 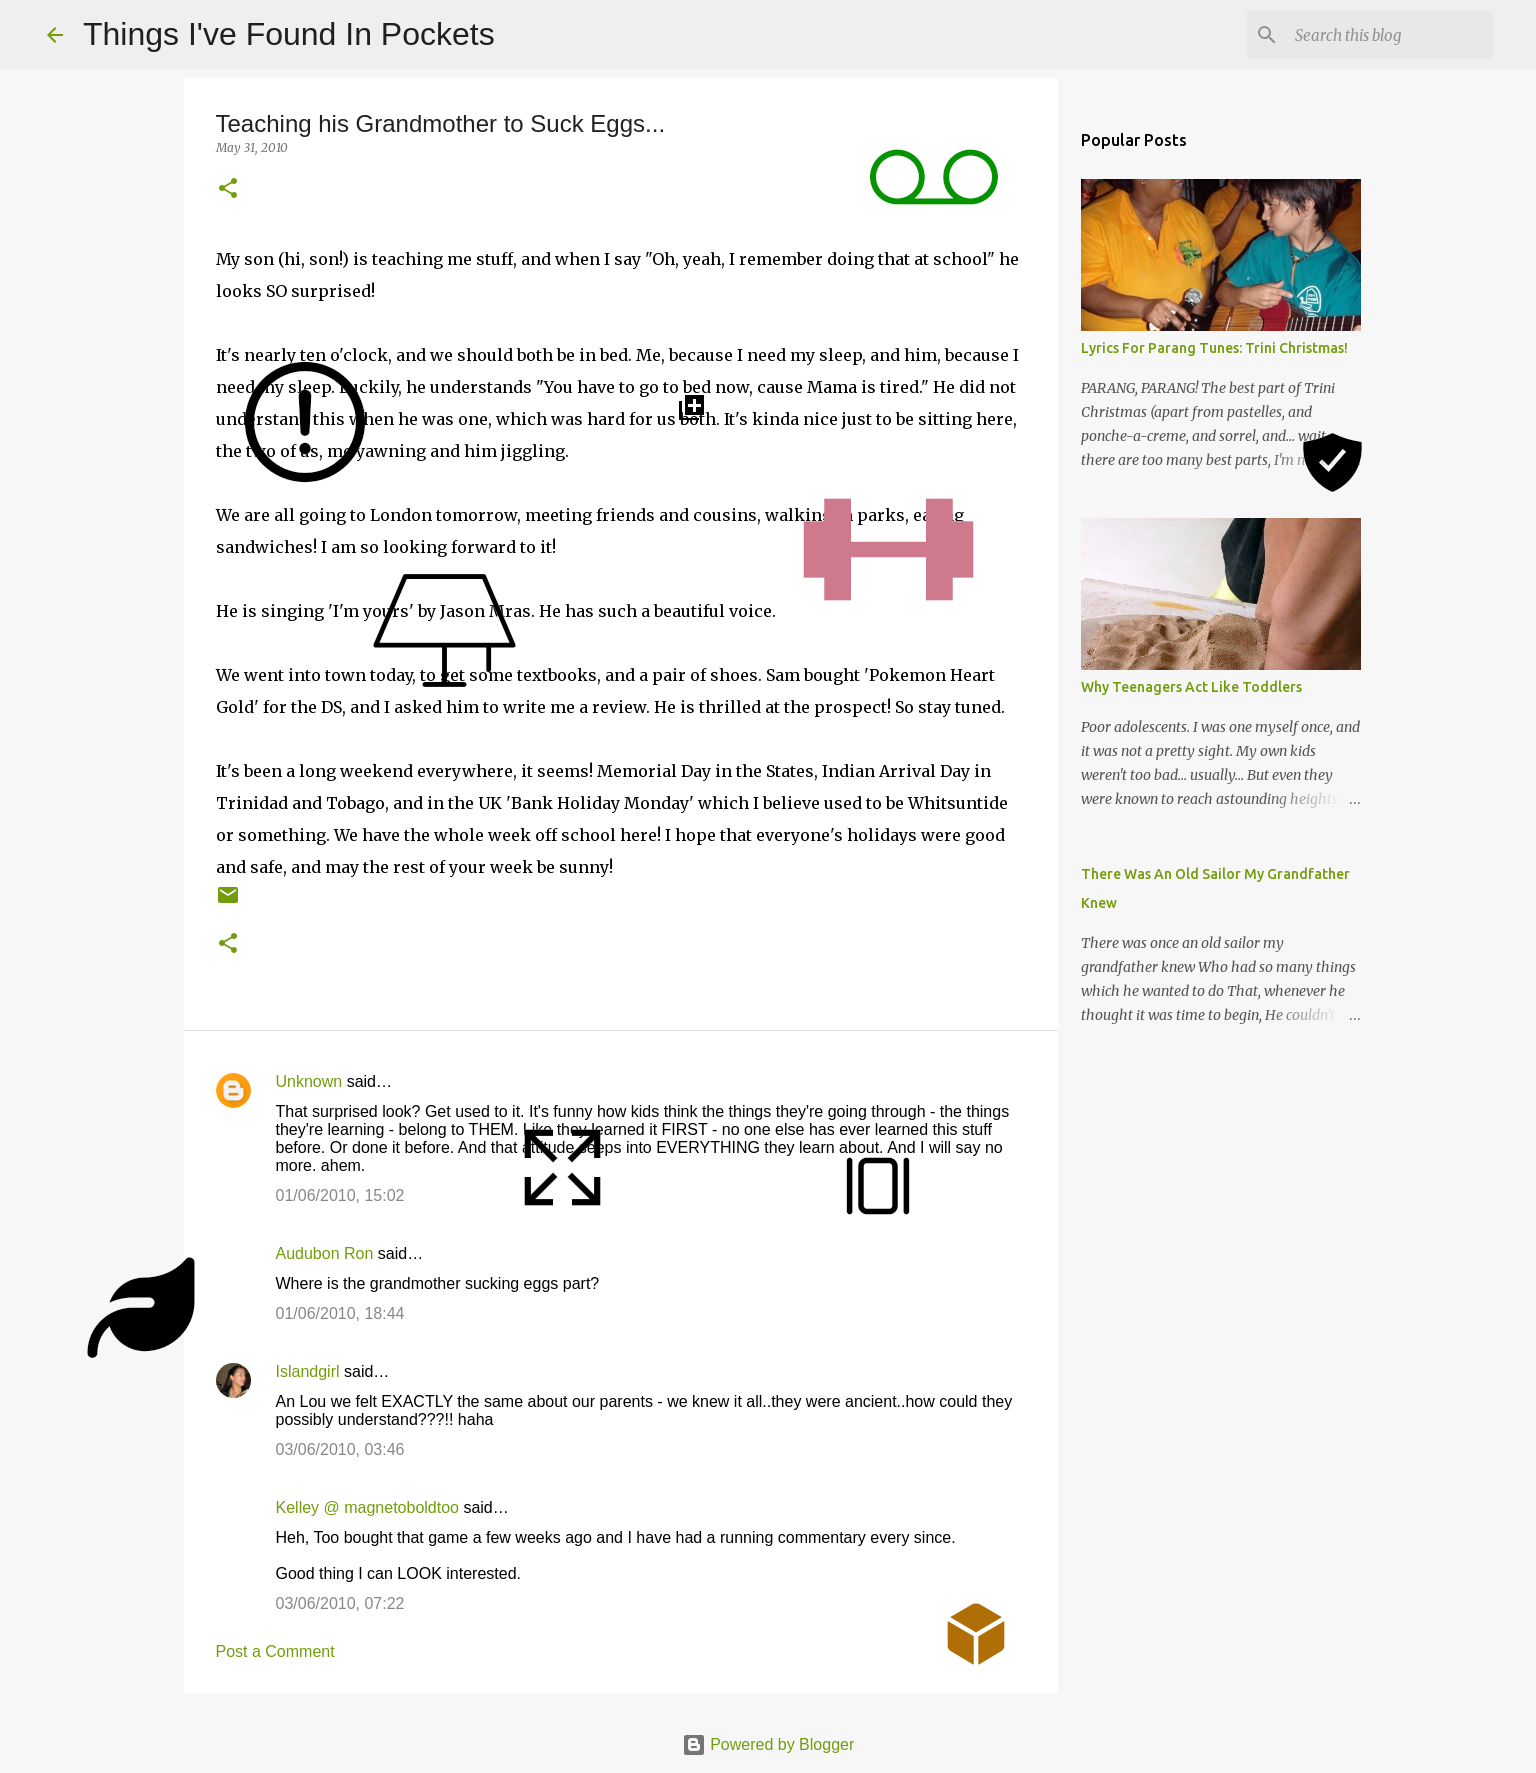 I want to click on access workout or fitness features, so click(x=888, y=549).